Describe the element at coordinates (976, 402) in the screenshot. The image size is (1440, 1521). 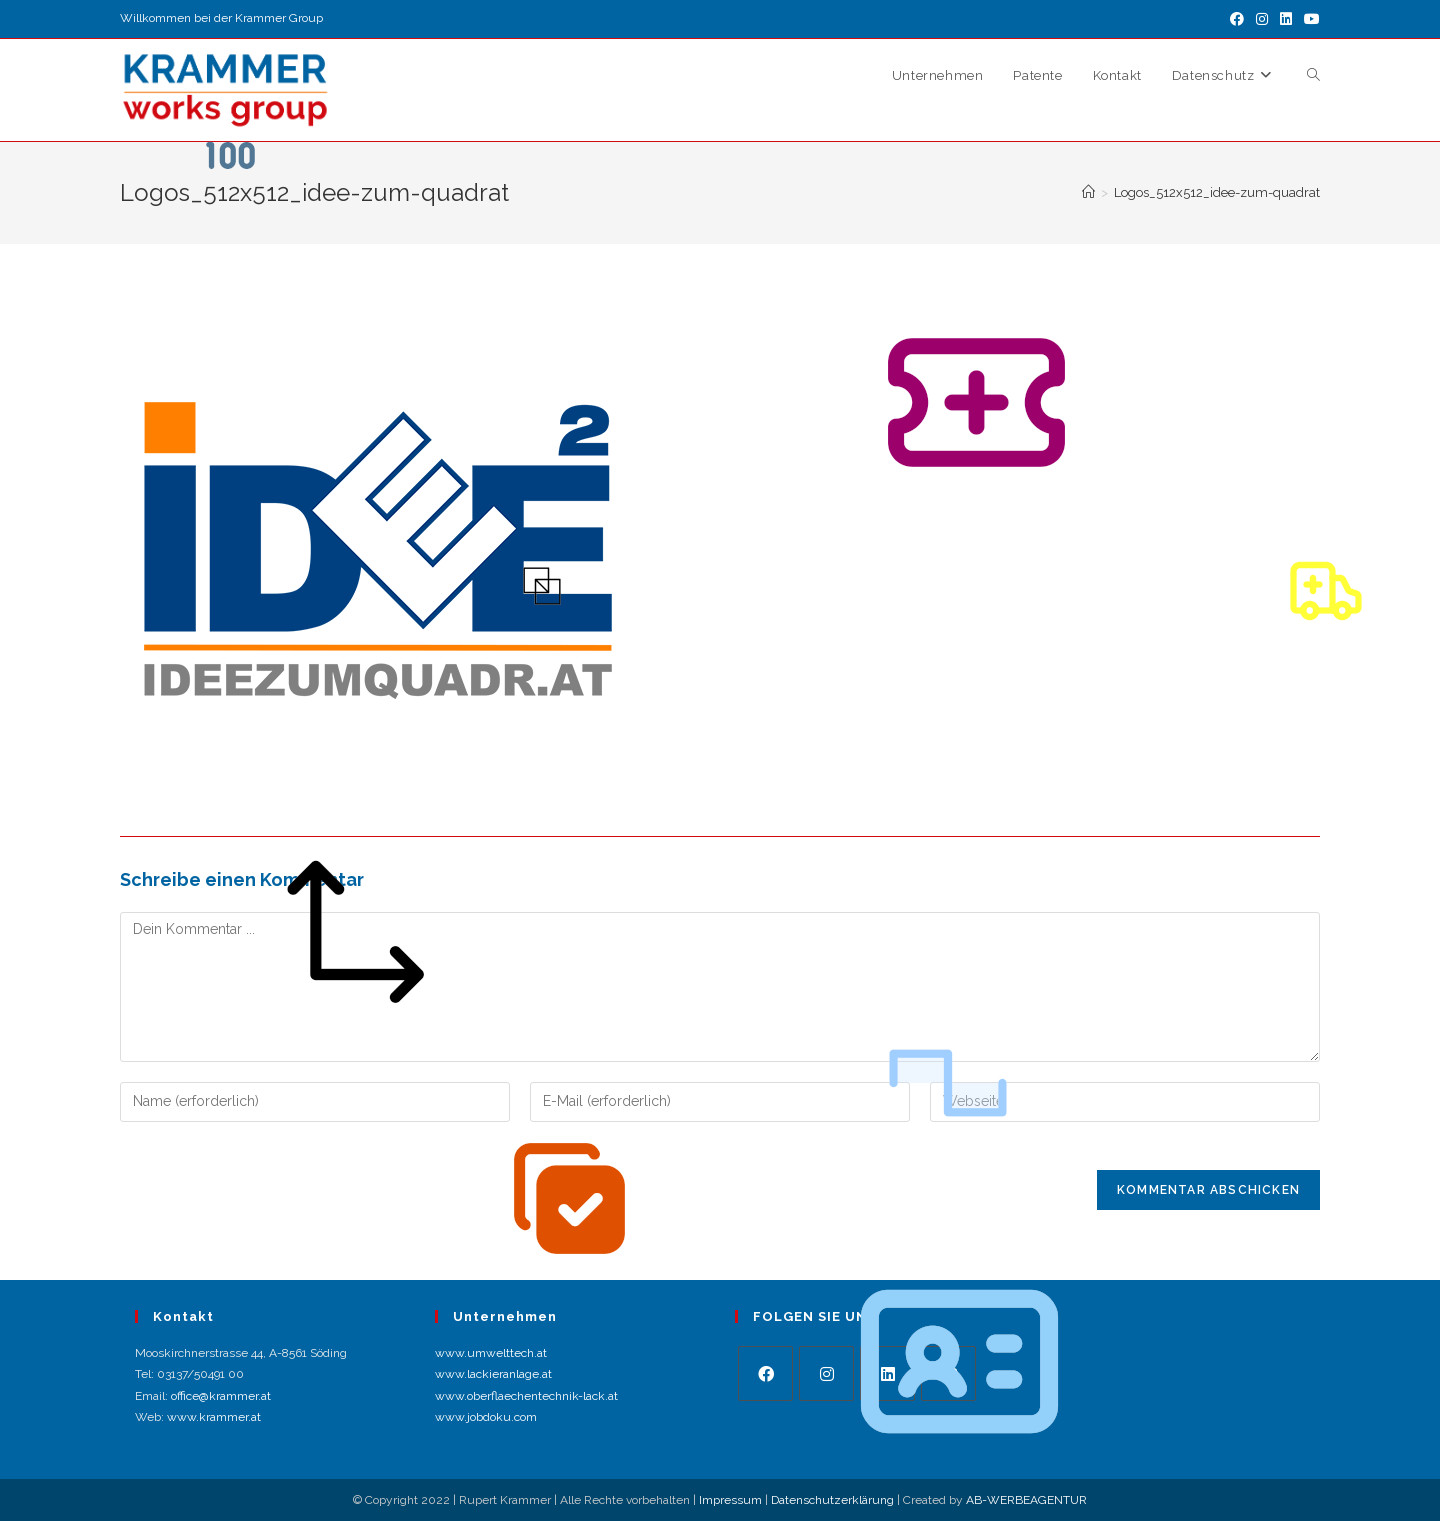
I see `add a new ticket or pass` at that location.